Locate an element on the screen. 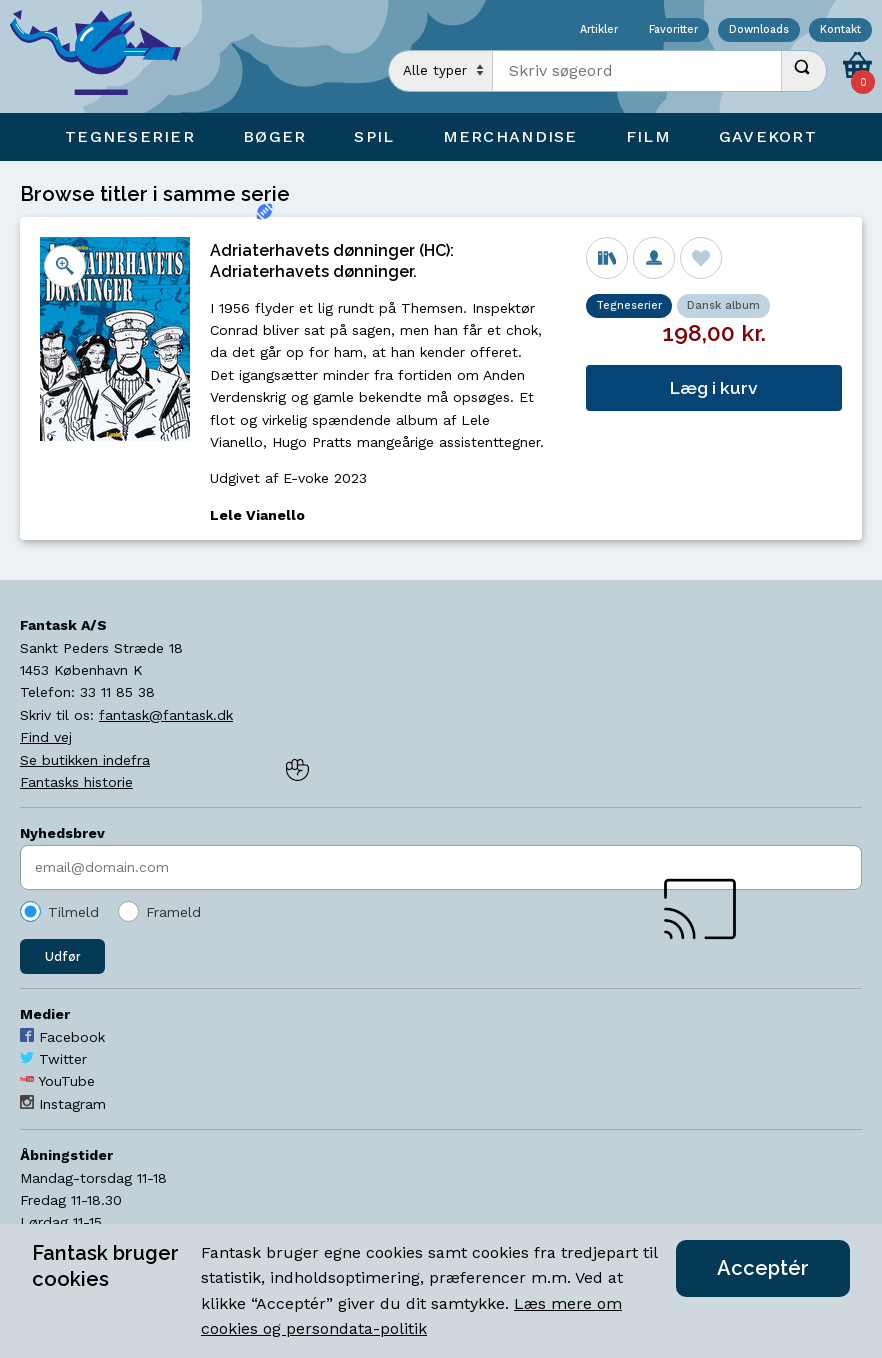 The height and width of the screenshot is (1358, 882). indicates solidarity or support is located at coordinates (297, 769).